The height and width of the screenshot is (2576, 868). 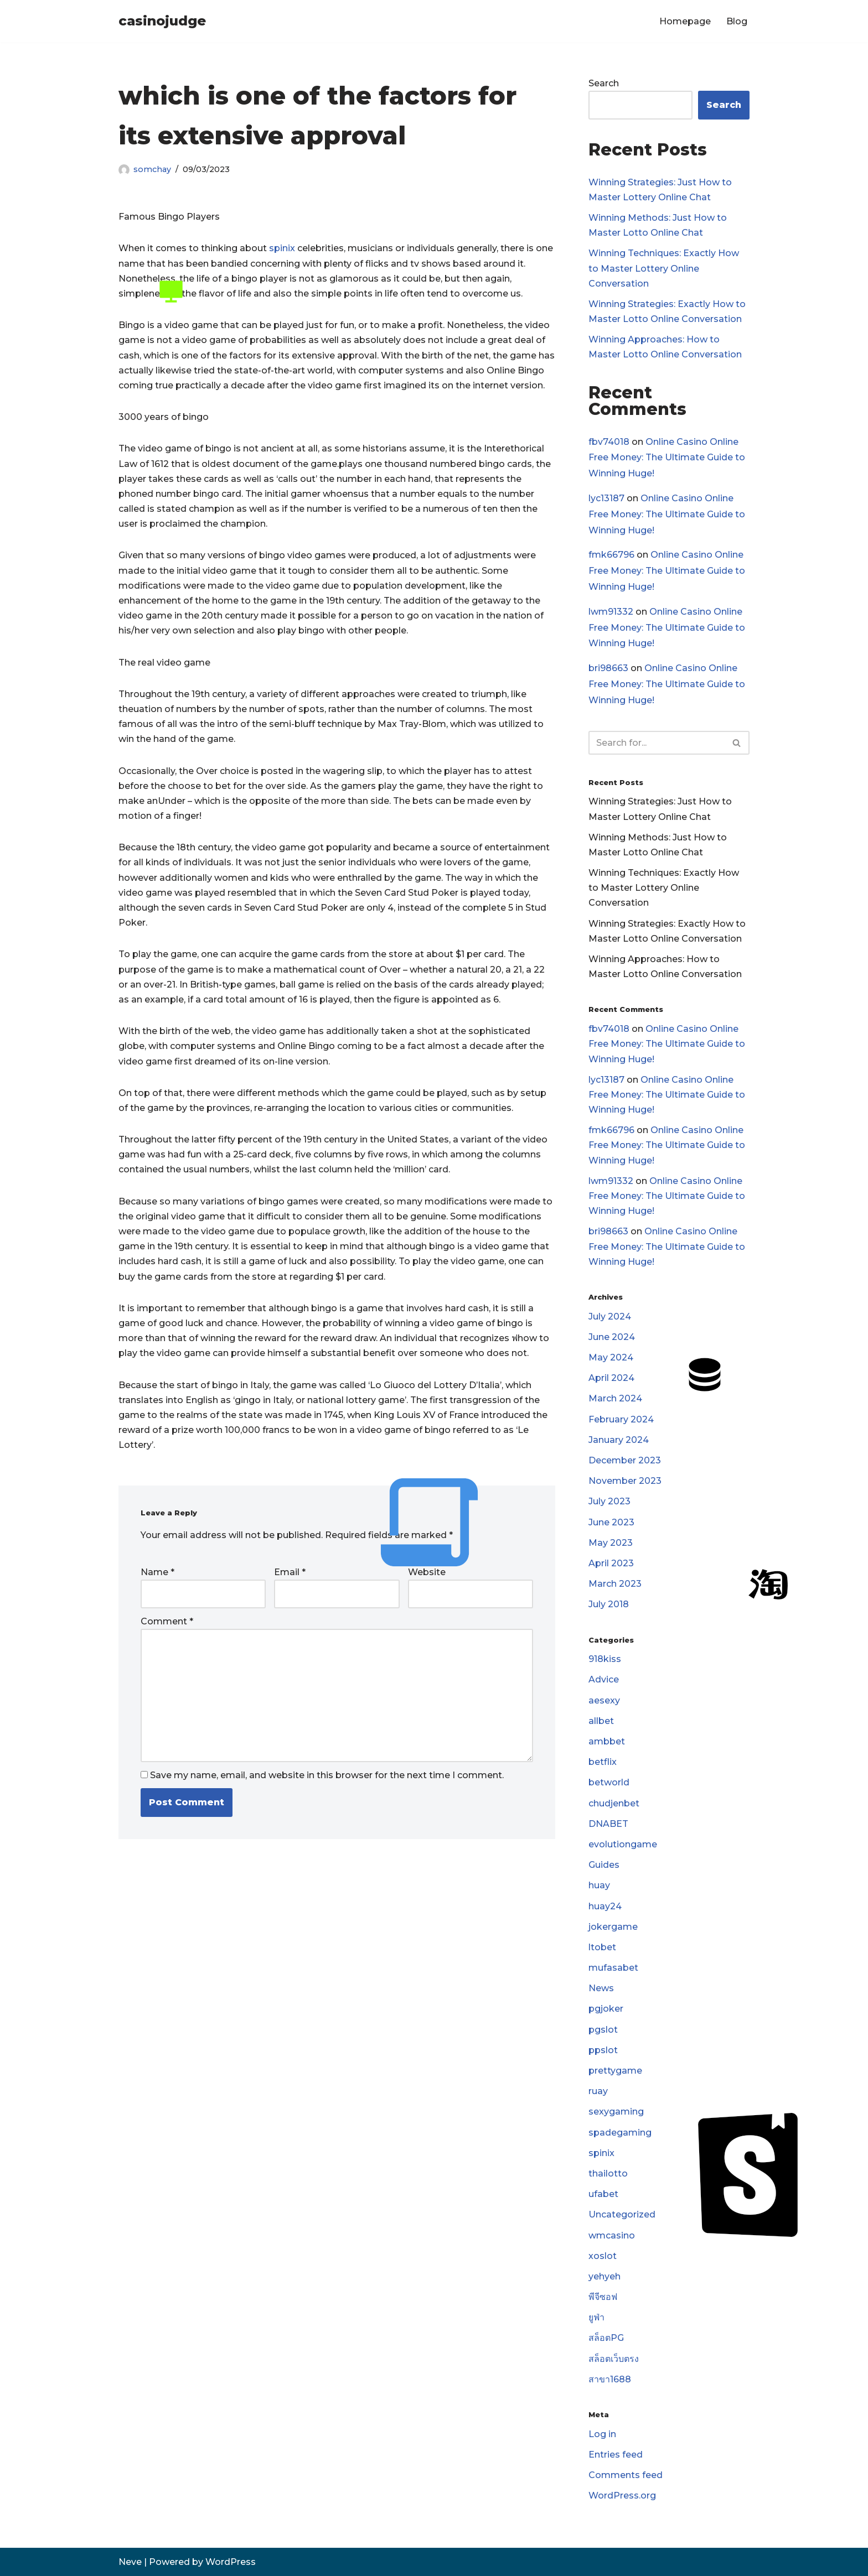 I want to click on open Storybook component library, so click(x=748, y=2175).